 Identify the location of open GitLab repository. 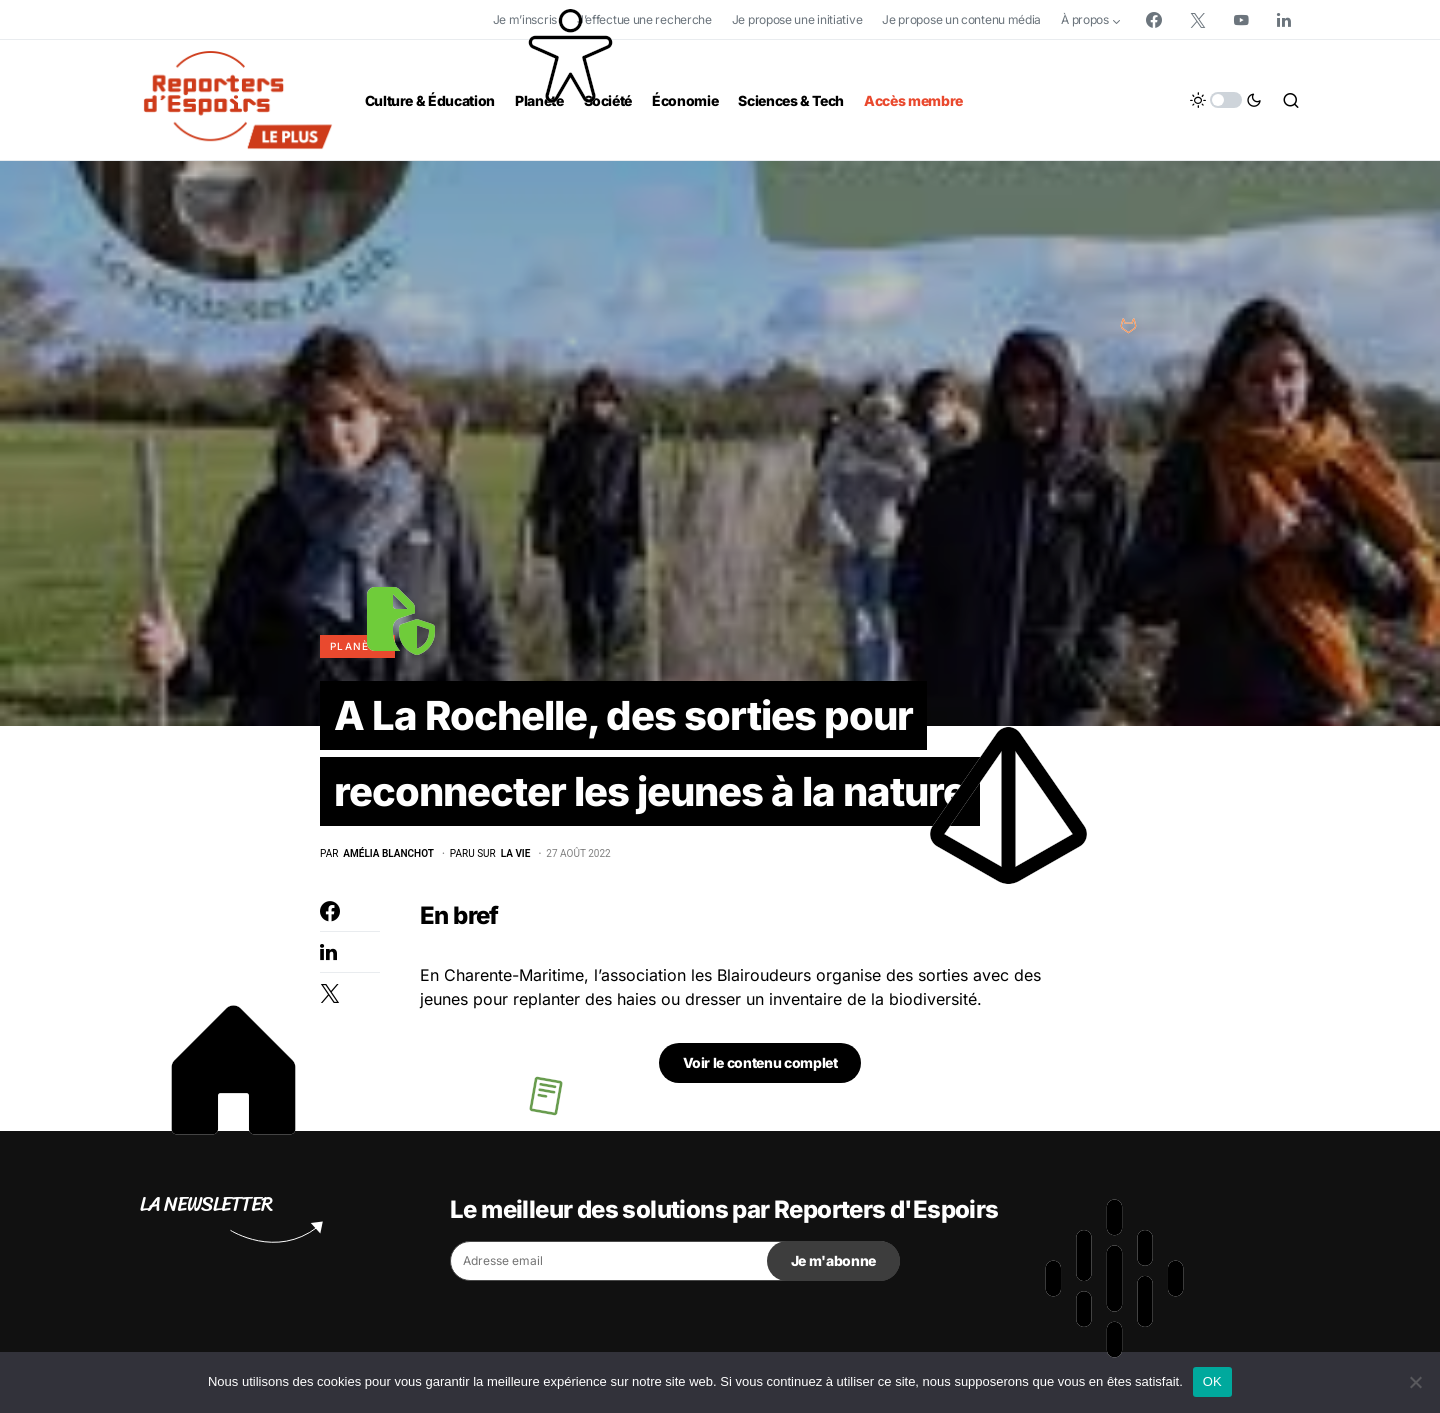
(1128, 325).